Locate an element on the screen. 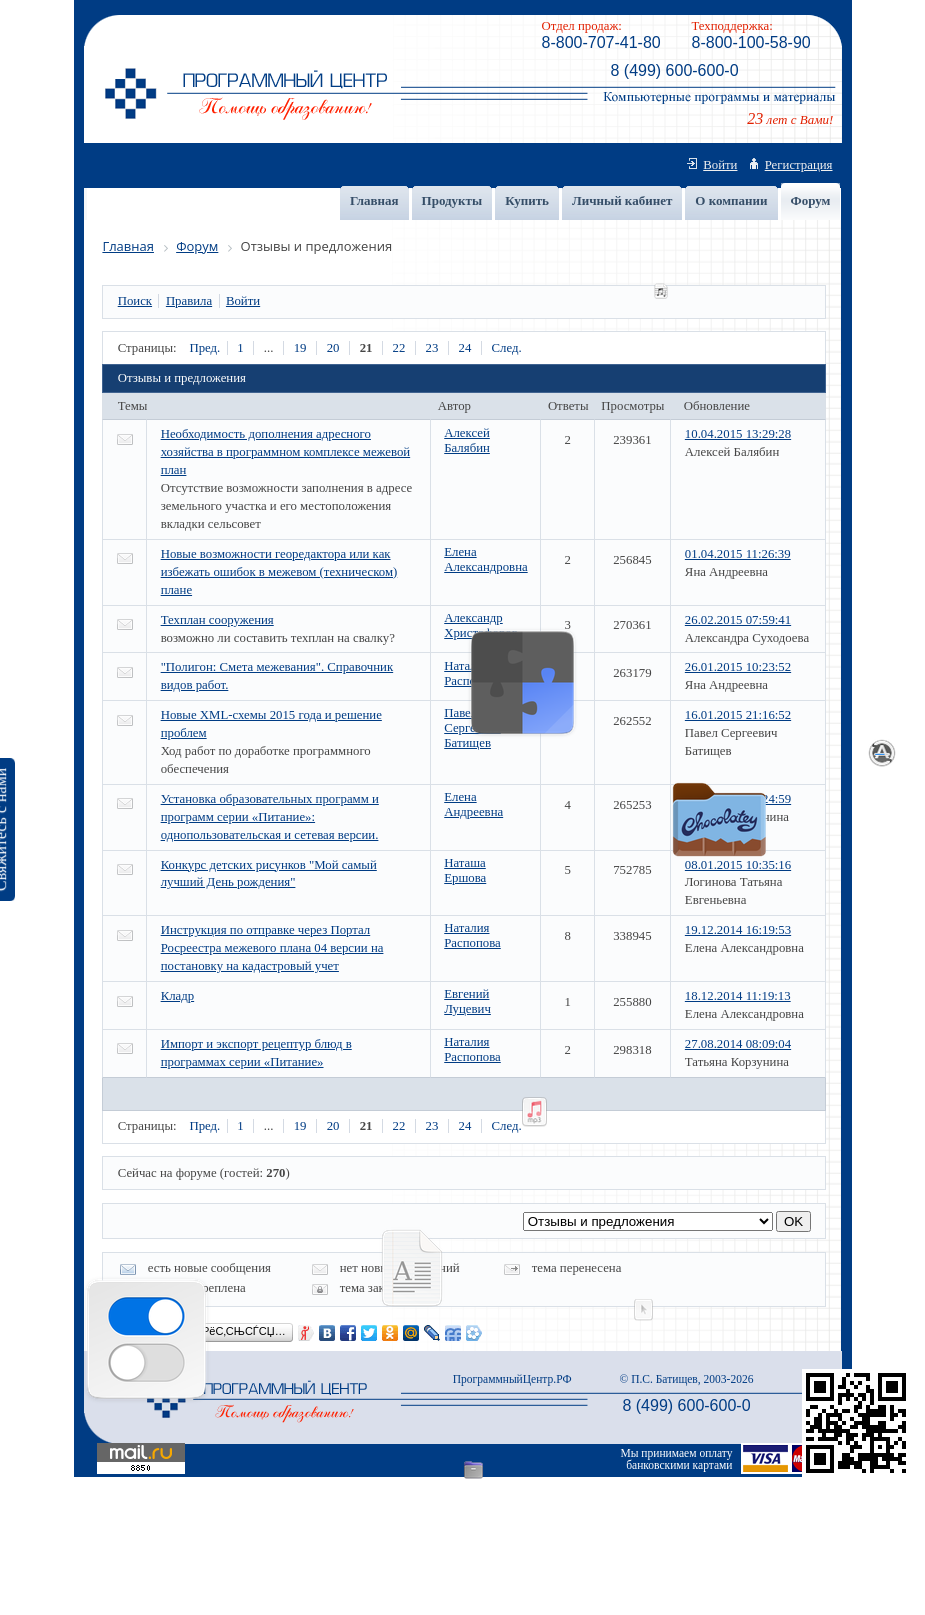 This screenshot has height=1615, width=925. cursor image file type is located at coordinates (643, 1309).